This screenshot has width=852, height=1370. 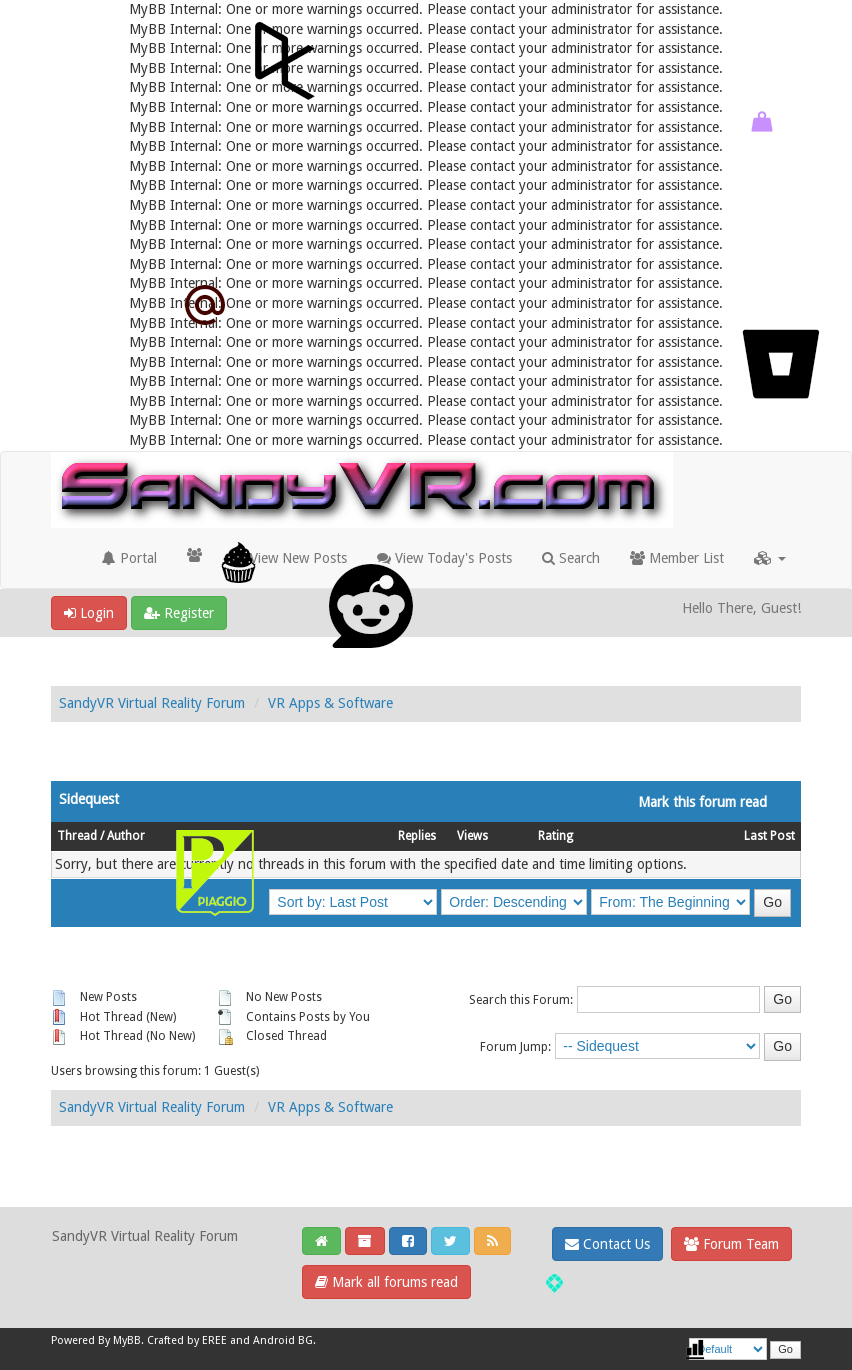 I want to click on Piaggio Group company logo, so click(x=215, y=873).